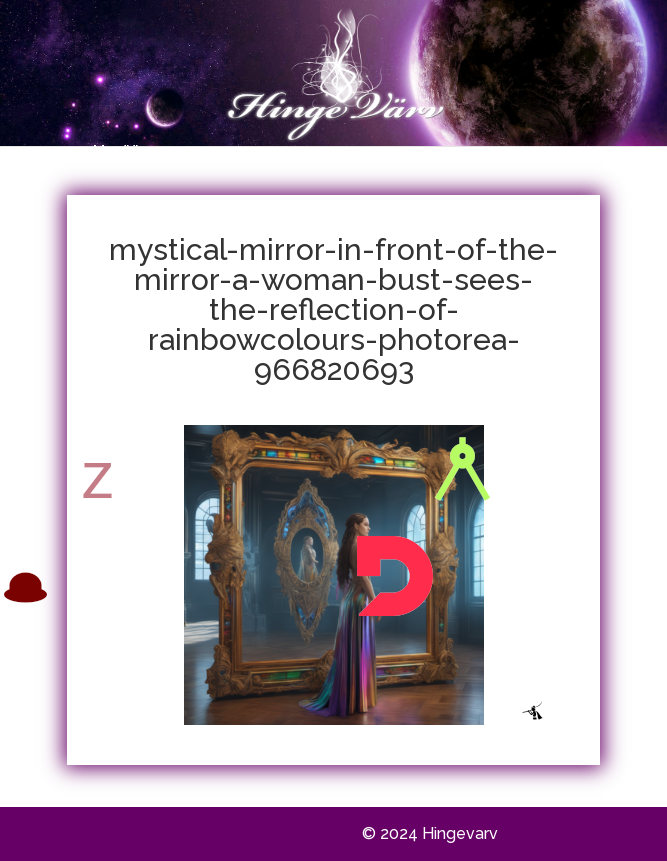 This screenshot has height=861, width=667. I want to click on pied piper logo, so click(532, 710).